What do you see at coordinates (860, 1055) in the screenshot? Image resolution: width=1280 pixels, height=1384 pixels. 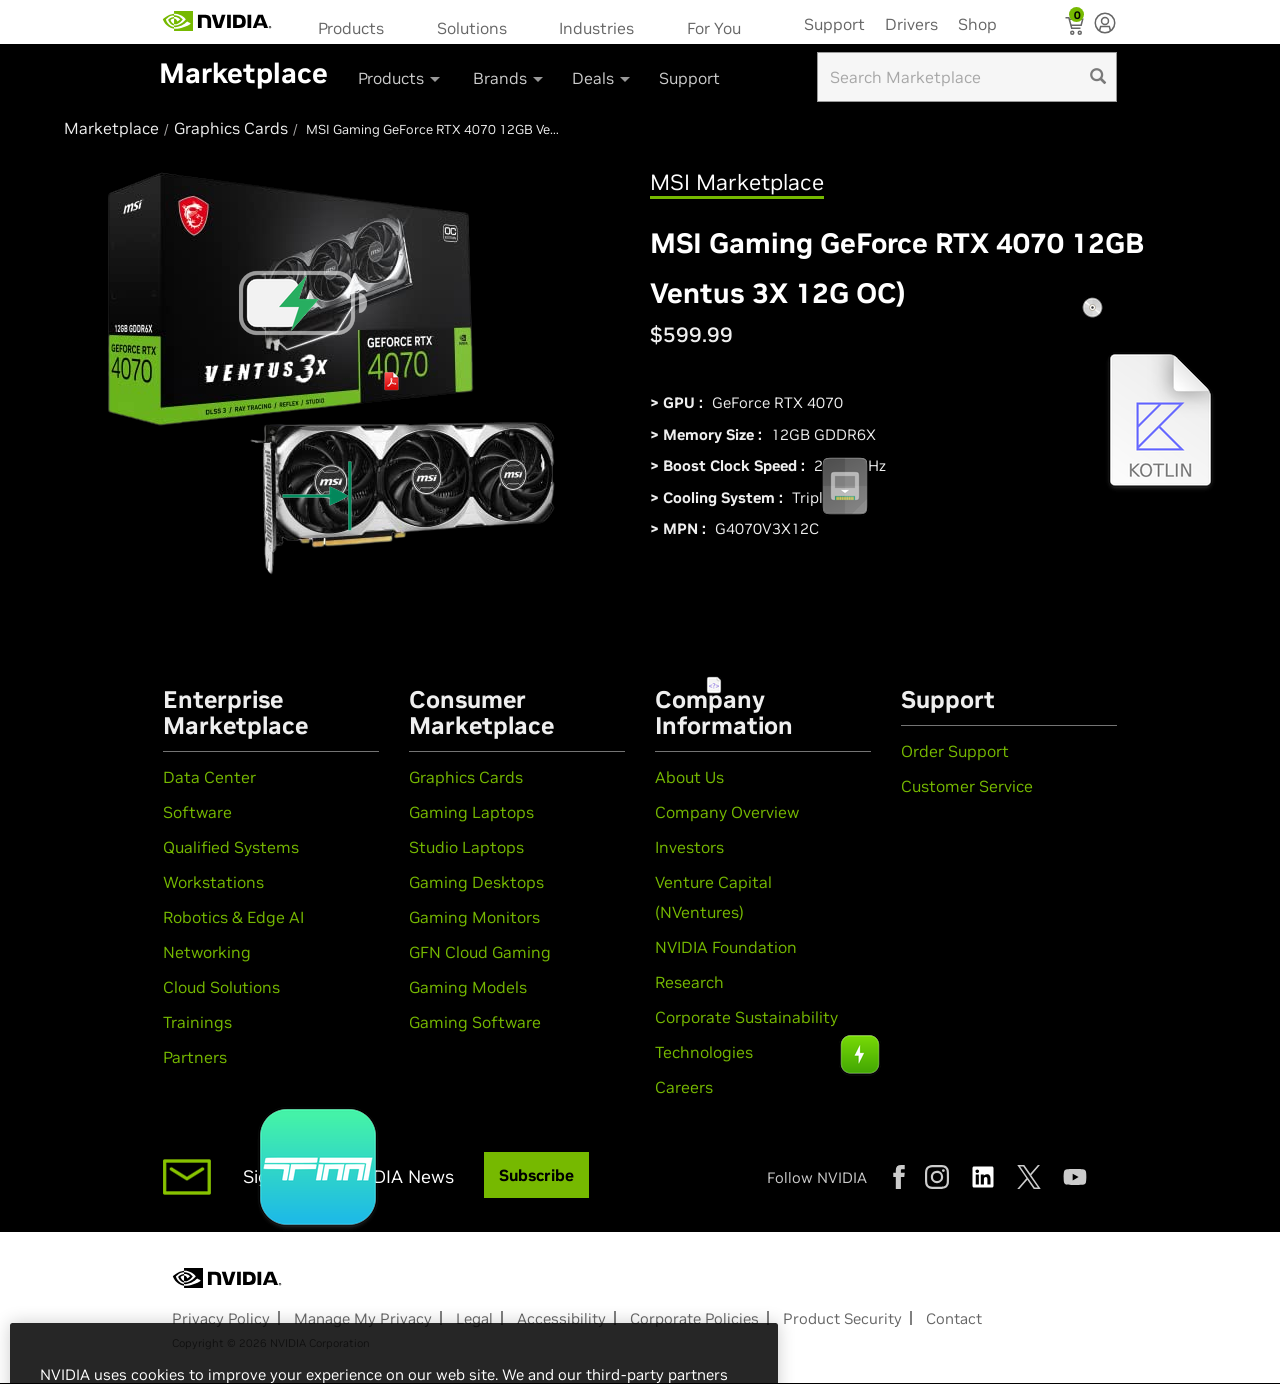 I see `access power management settings` at bounding box center [860, 1055].